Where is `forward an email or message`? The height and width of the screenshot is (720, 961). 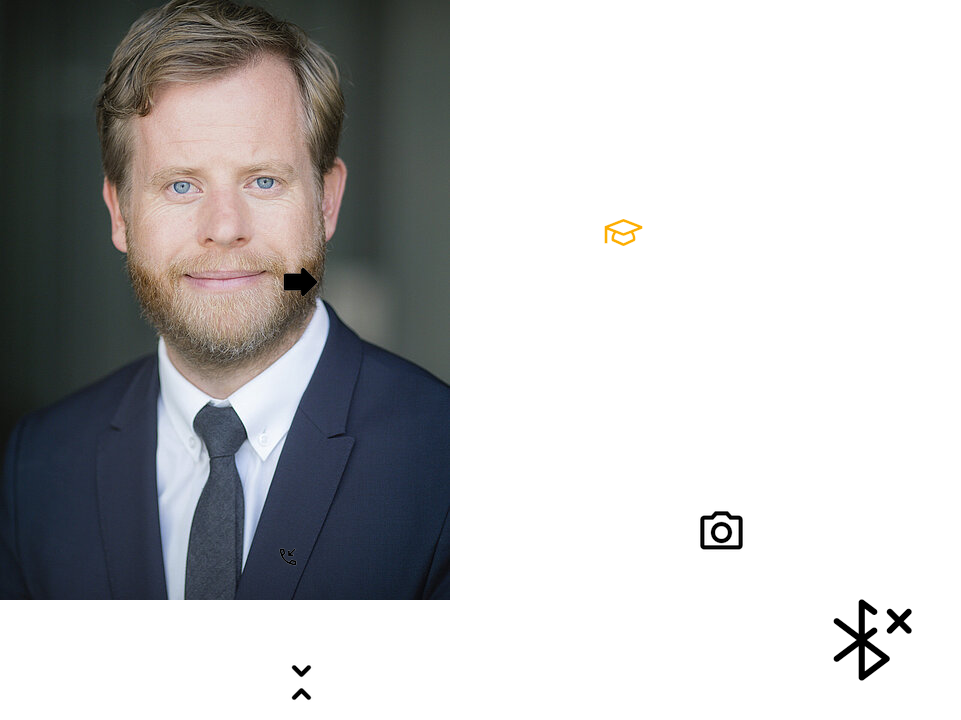
forward an email or message is located at coordinates (301, 282).